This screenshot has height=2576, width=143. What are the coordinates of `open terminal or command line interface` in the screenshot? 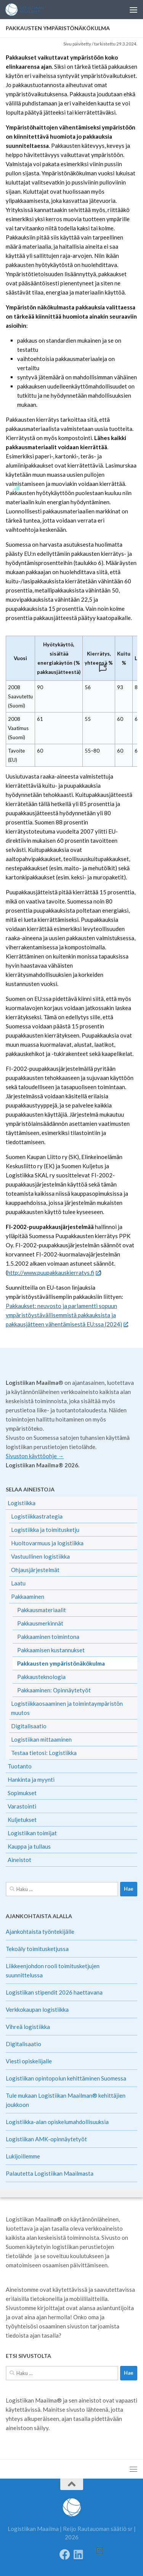 It's located at (100, 2550).